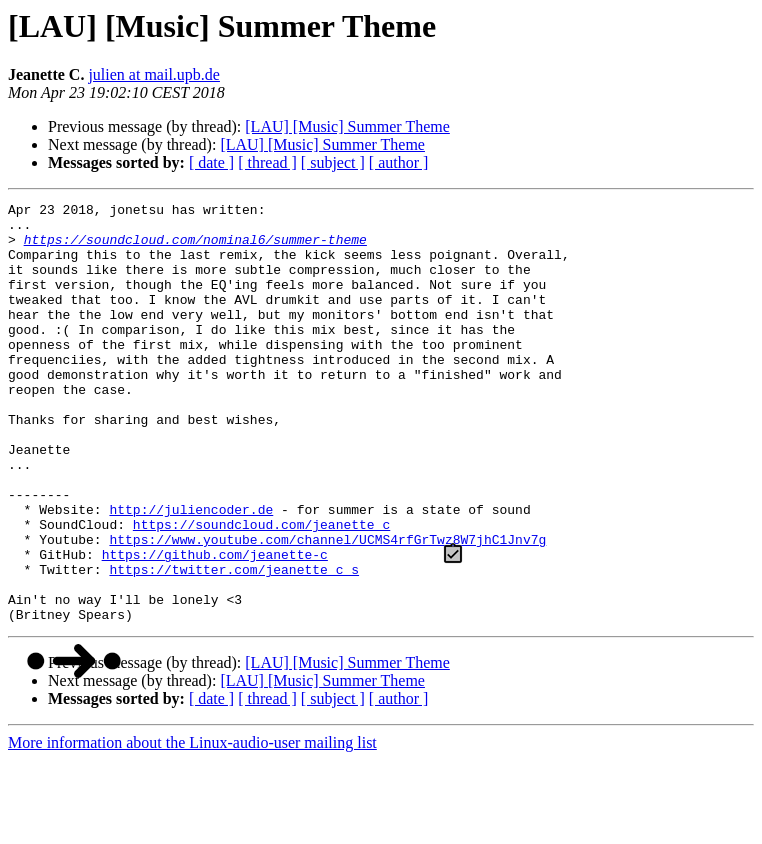  Describe the element at coordinates (74, 661) in the screenshot. I see `open citymapper for transit directions` at that location.